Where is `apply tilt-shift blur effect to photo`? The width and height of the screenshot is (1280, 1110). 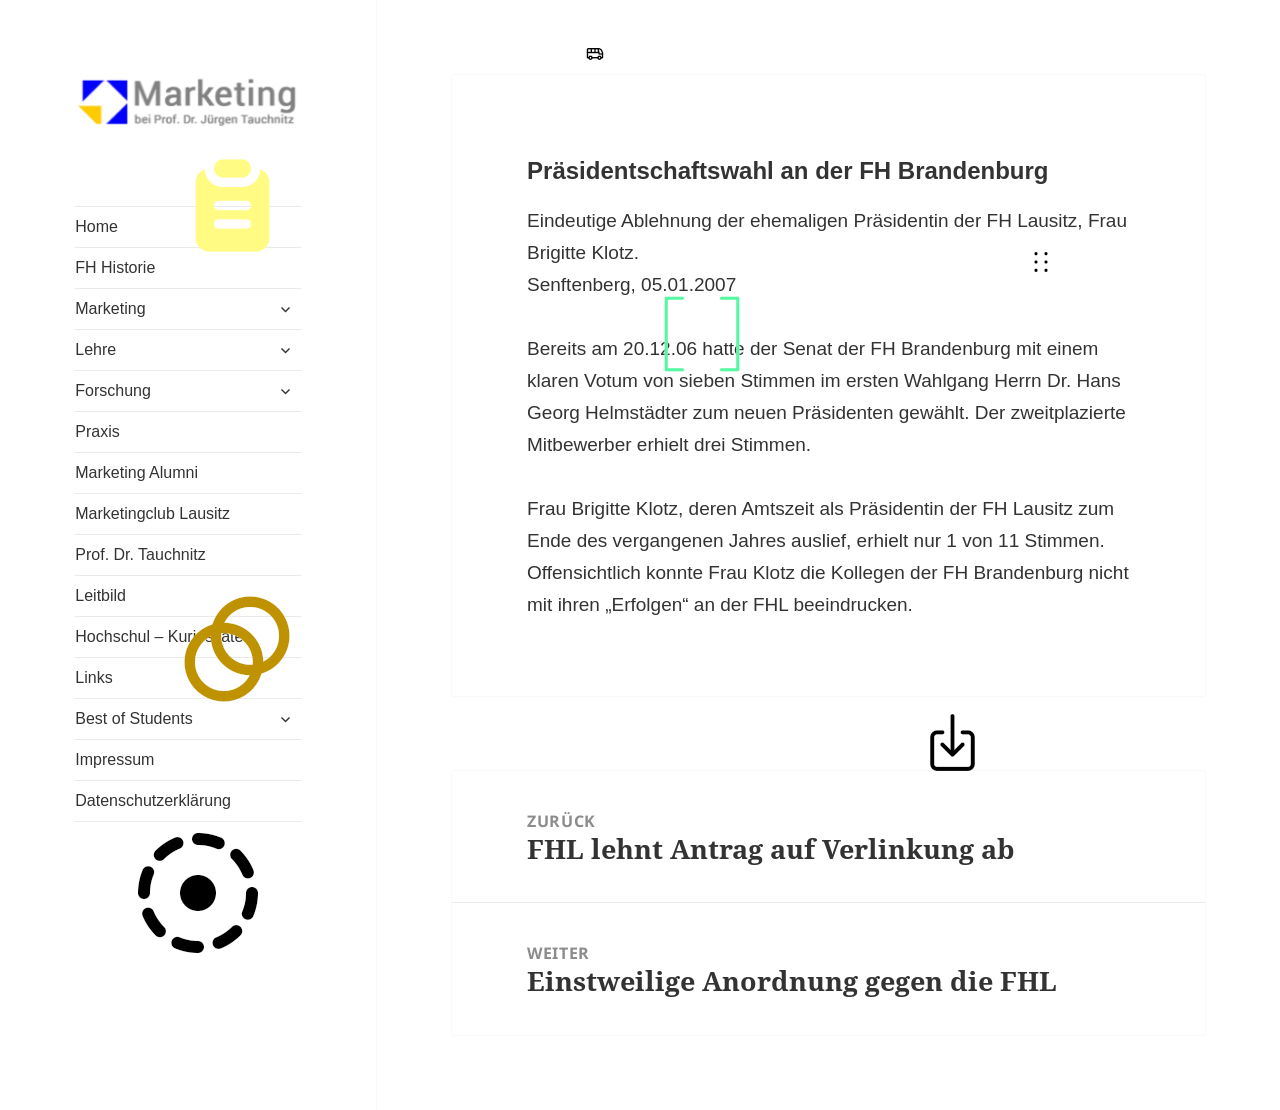
apply tilt-shift blur effect to photo is located at coordinates (198, 893).